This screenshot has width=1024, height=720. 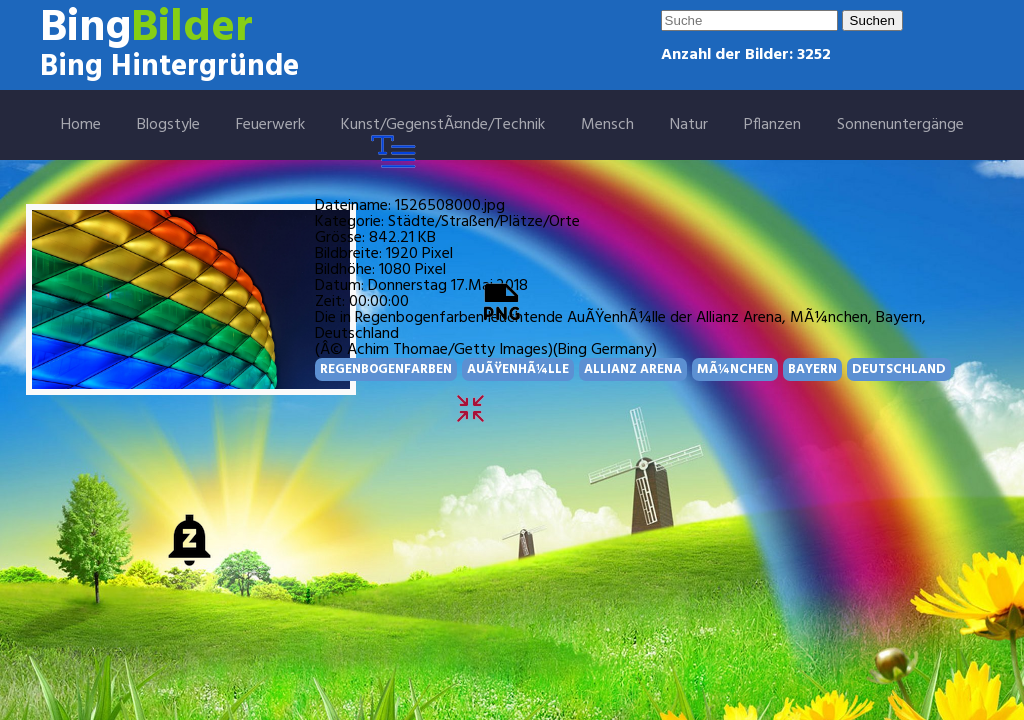 I want to click on exit fullscreen mode, so click(x=470, y=408).